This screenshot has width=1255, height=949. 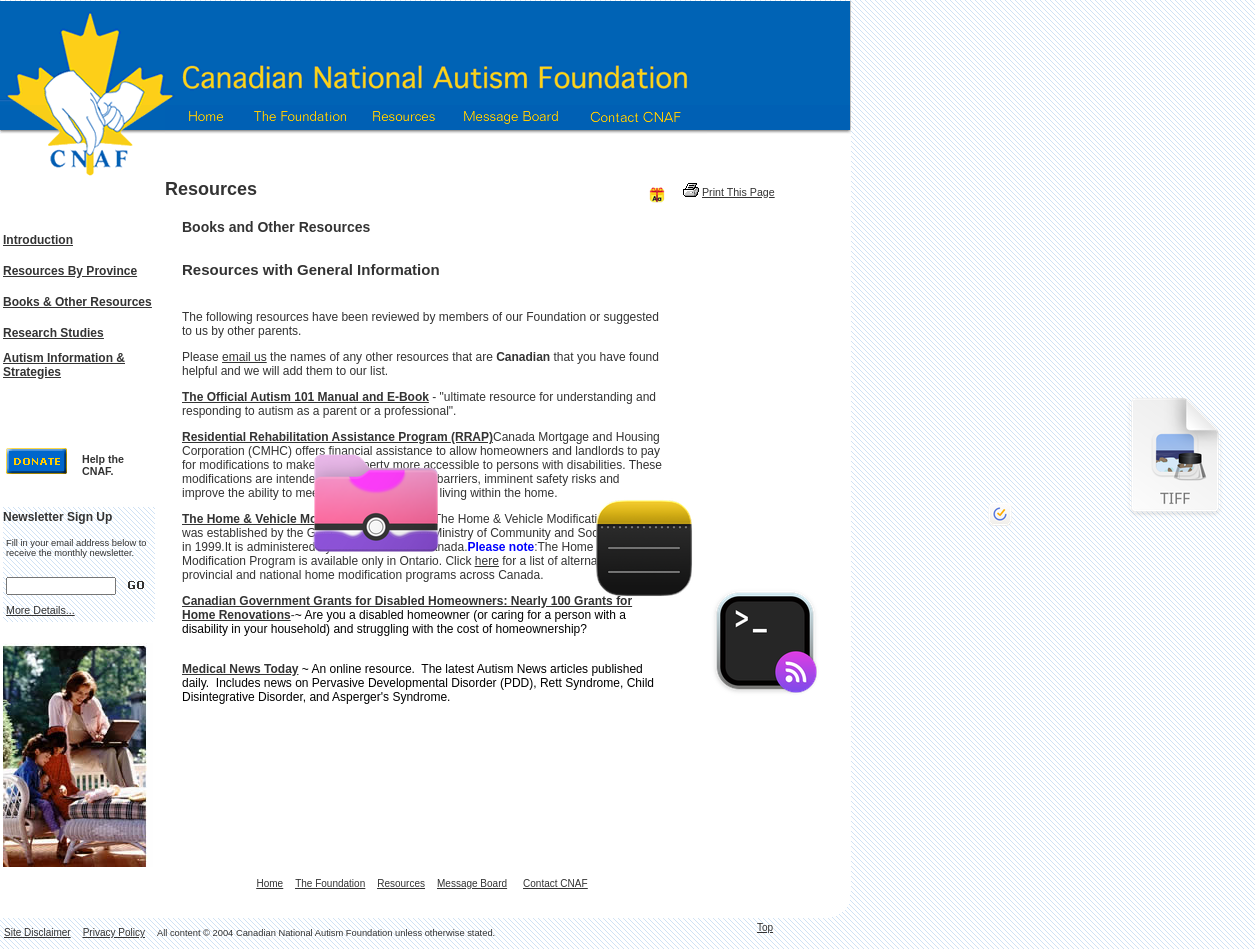 What do you see at coordinates (657, 195) in the screenshot?
I see `open webfont kit generator app` at bounding box center [657, 195].